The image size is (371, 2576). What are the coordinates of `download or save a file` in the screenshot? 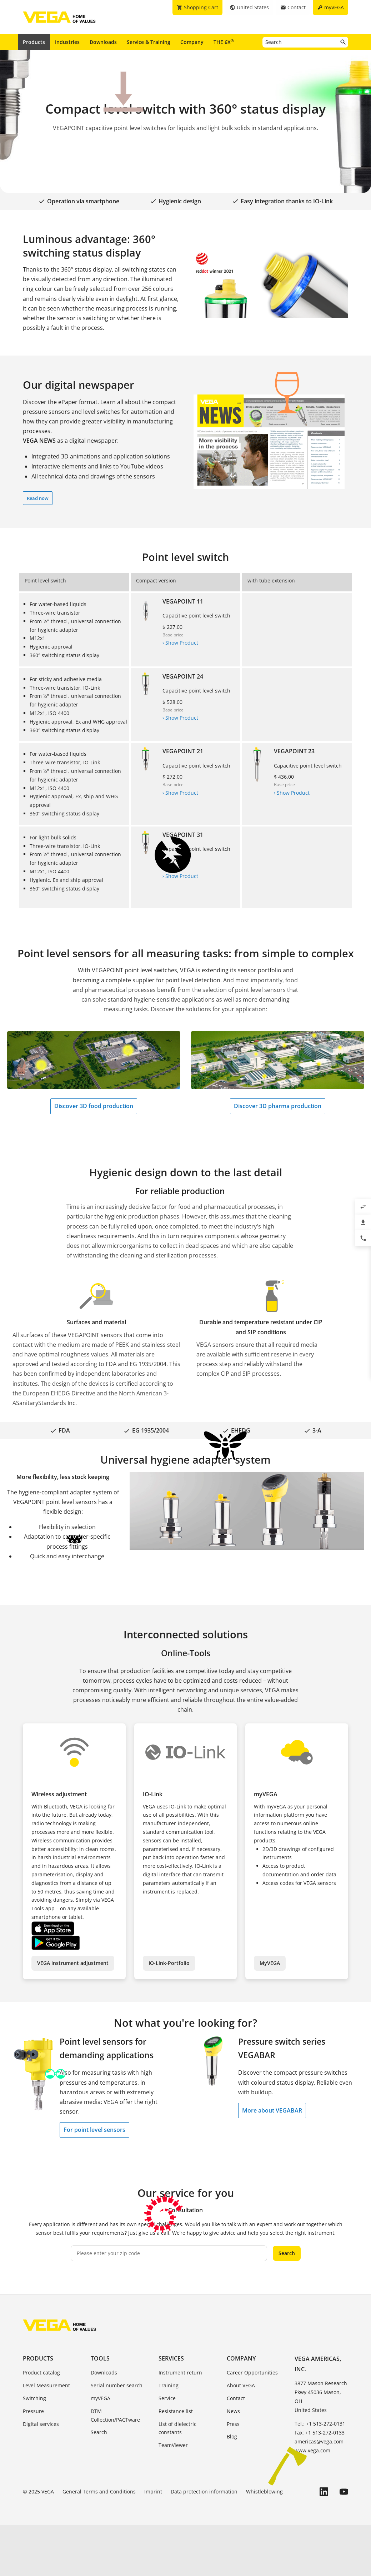 It's located at (123, 91).